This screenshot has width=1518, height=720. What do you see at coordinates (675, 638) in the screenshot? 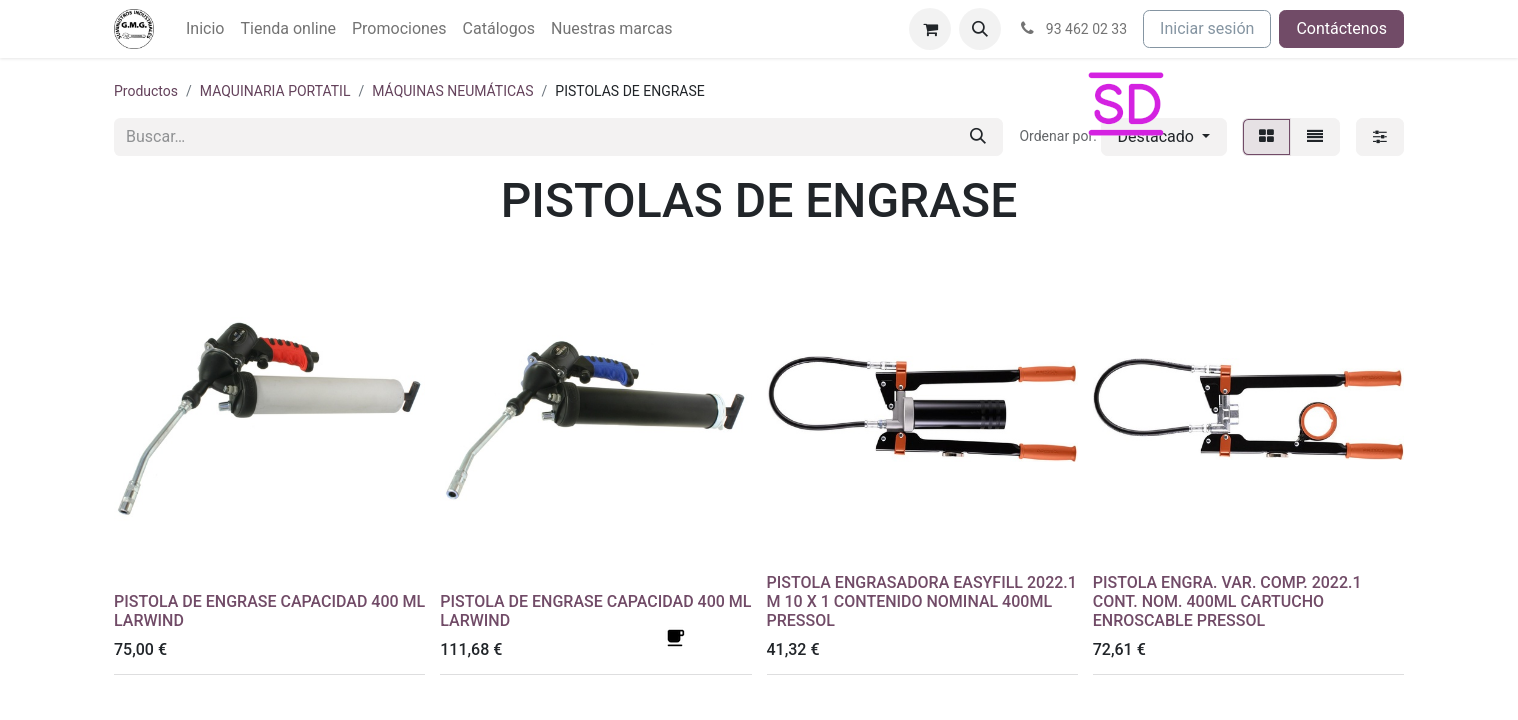
I see `access café or coffee shop locations` at bounding box center [675, 638].